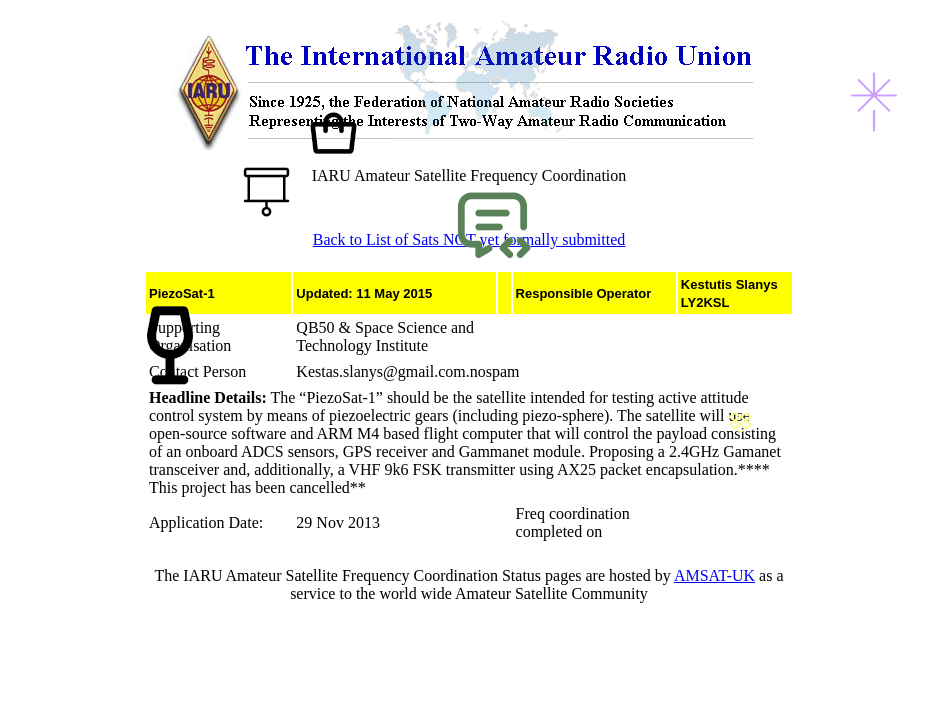 The image size is (938, 720). What do you see at coordinates (170, 343) in the screenshot?
I see `browse wine or beverage options` at bounding box center [170, 343].